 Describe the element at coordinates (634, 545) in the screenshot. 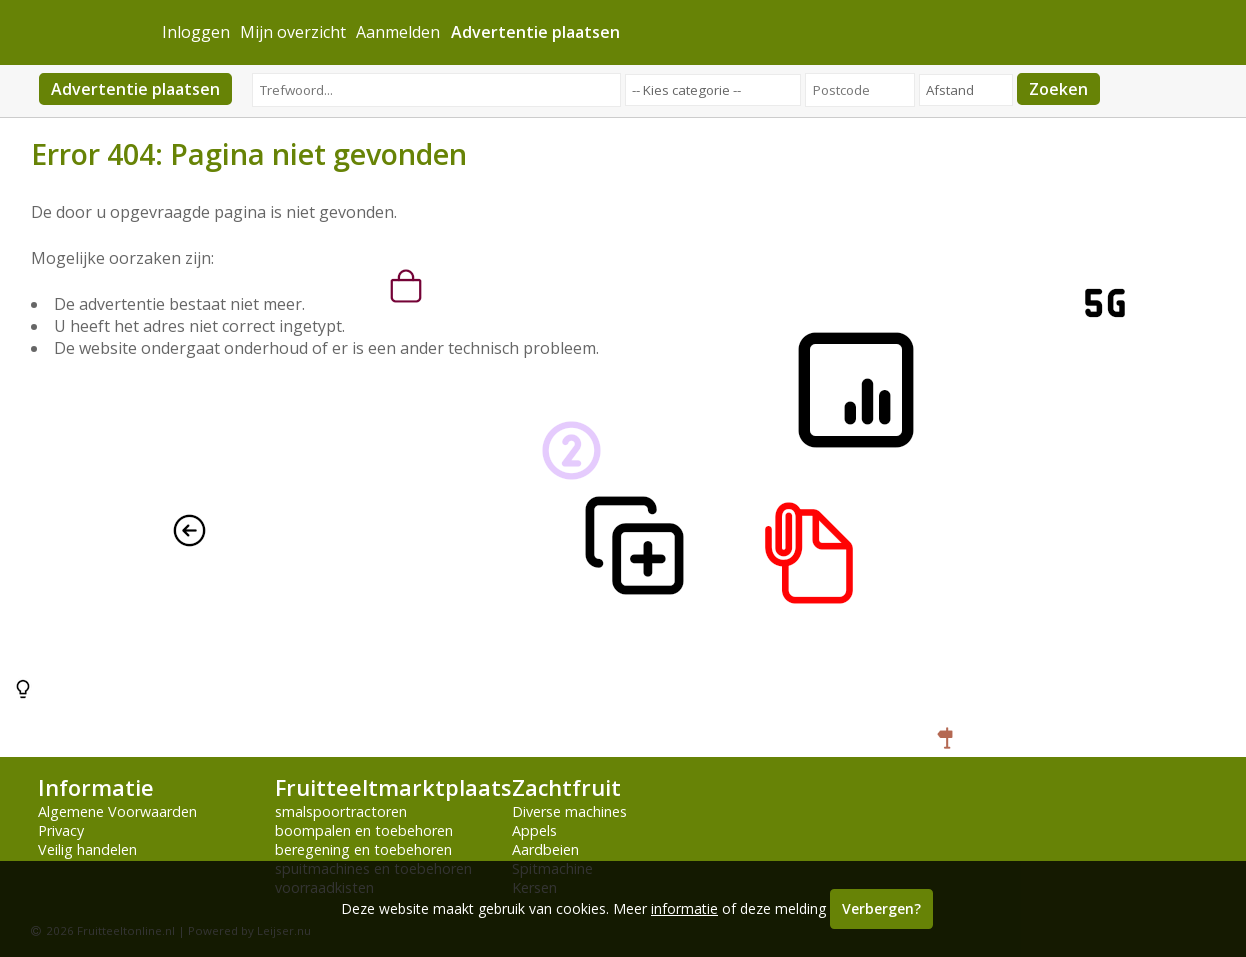

I see `duplicate and add a new item` at that location.